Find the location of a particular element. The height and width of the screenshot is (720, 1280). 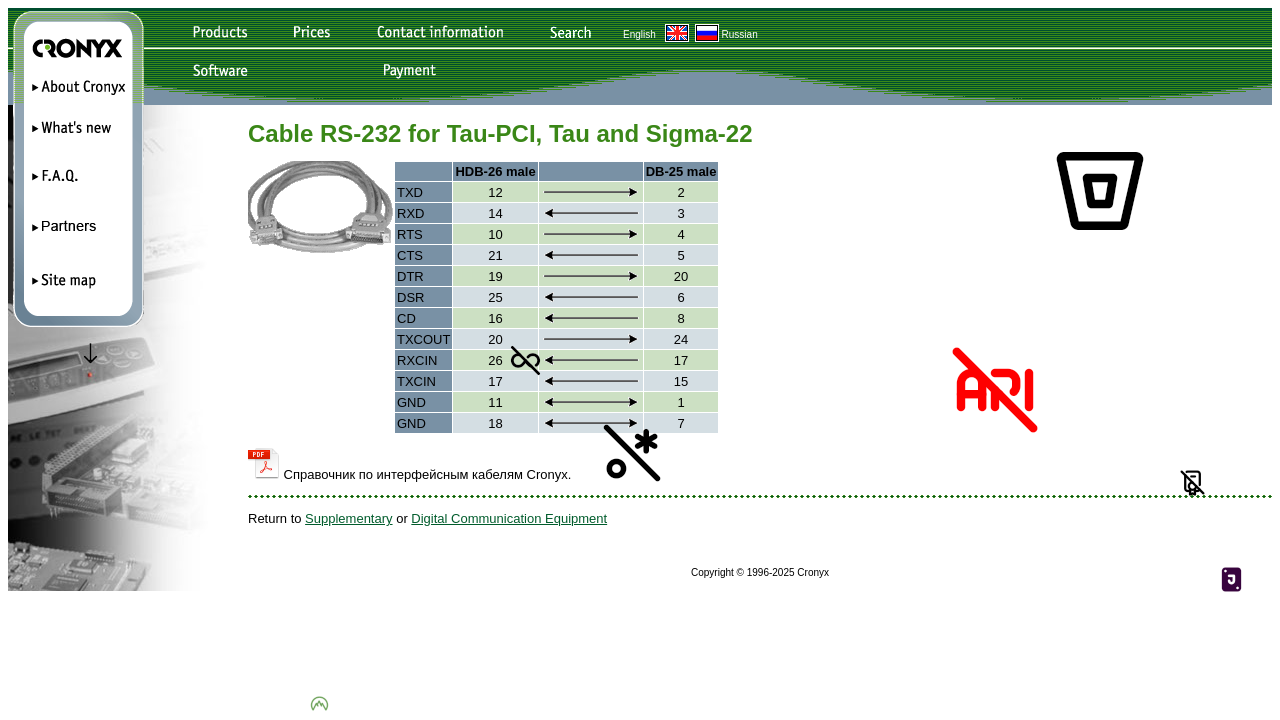

connect to NordVPN is located at coordinates (319, 703).